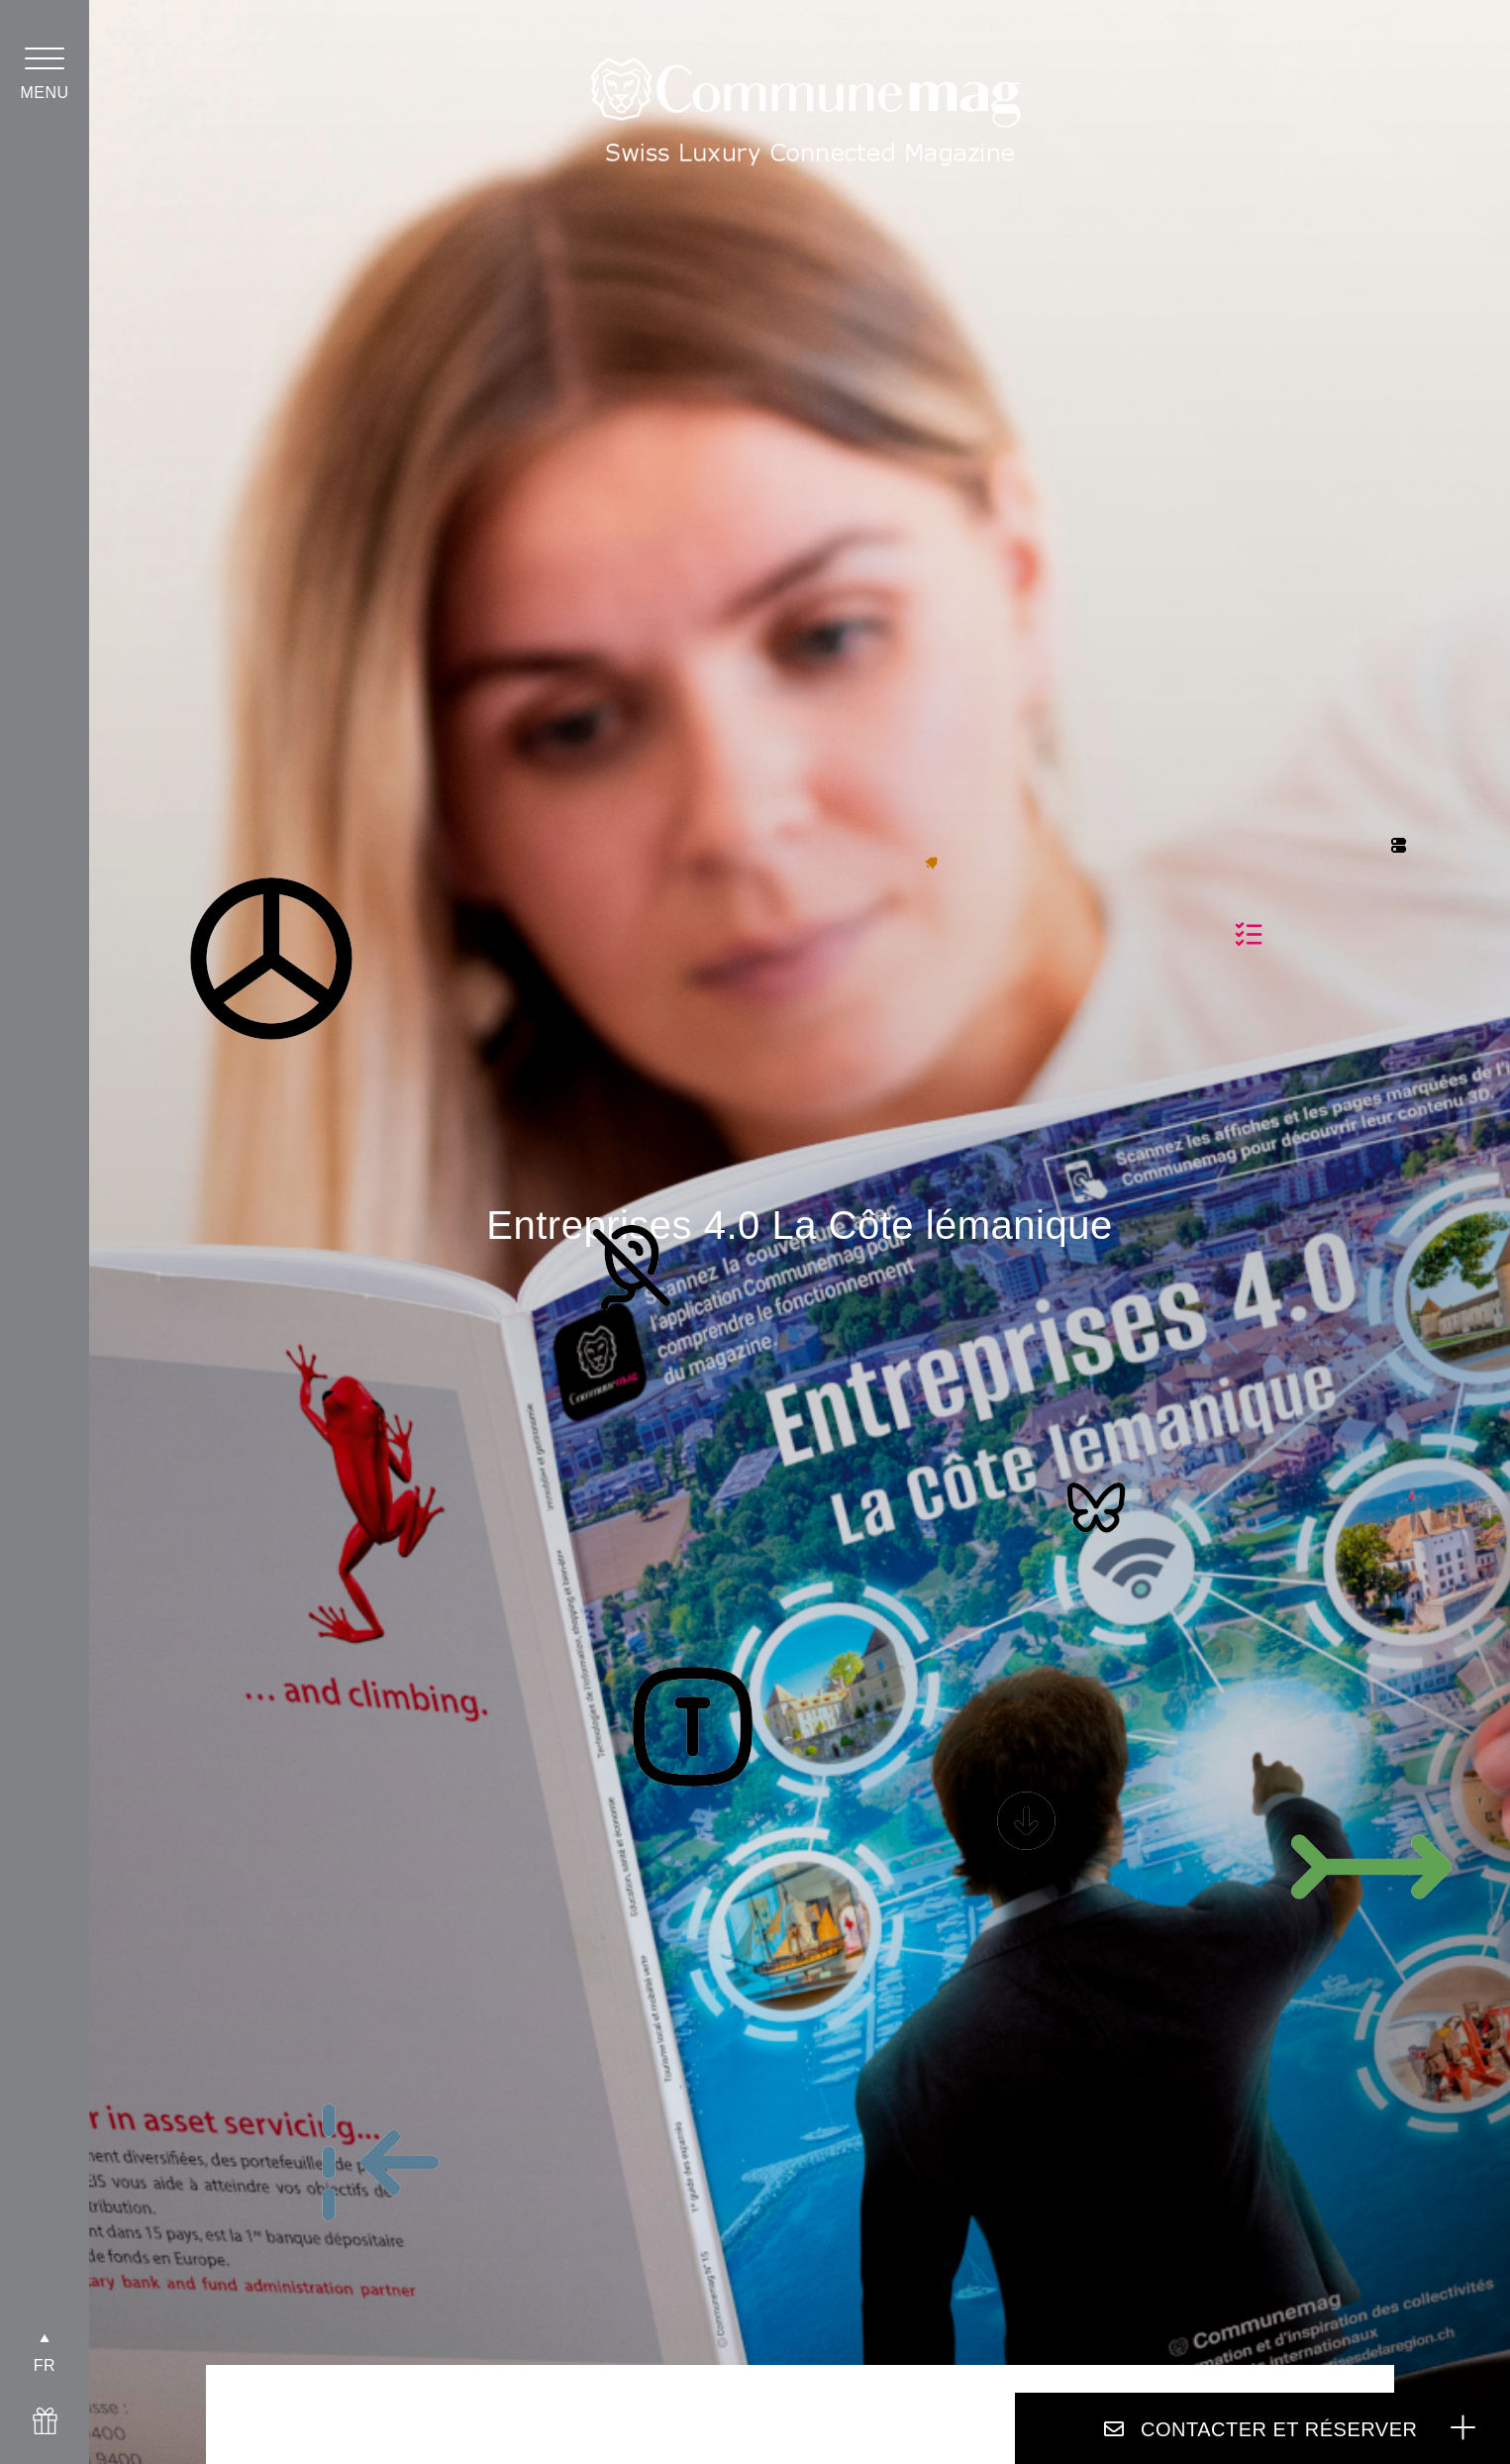 The width and height of the screenshot is (1510, 2464). What do you see at coordinates (380, 2162) in the screenshot?
I see `collapse panel to the left` at bounding box center [380, 2162].